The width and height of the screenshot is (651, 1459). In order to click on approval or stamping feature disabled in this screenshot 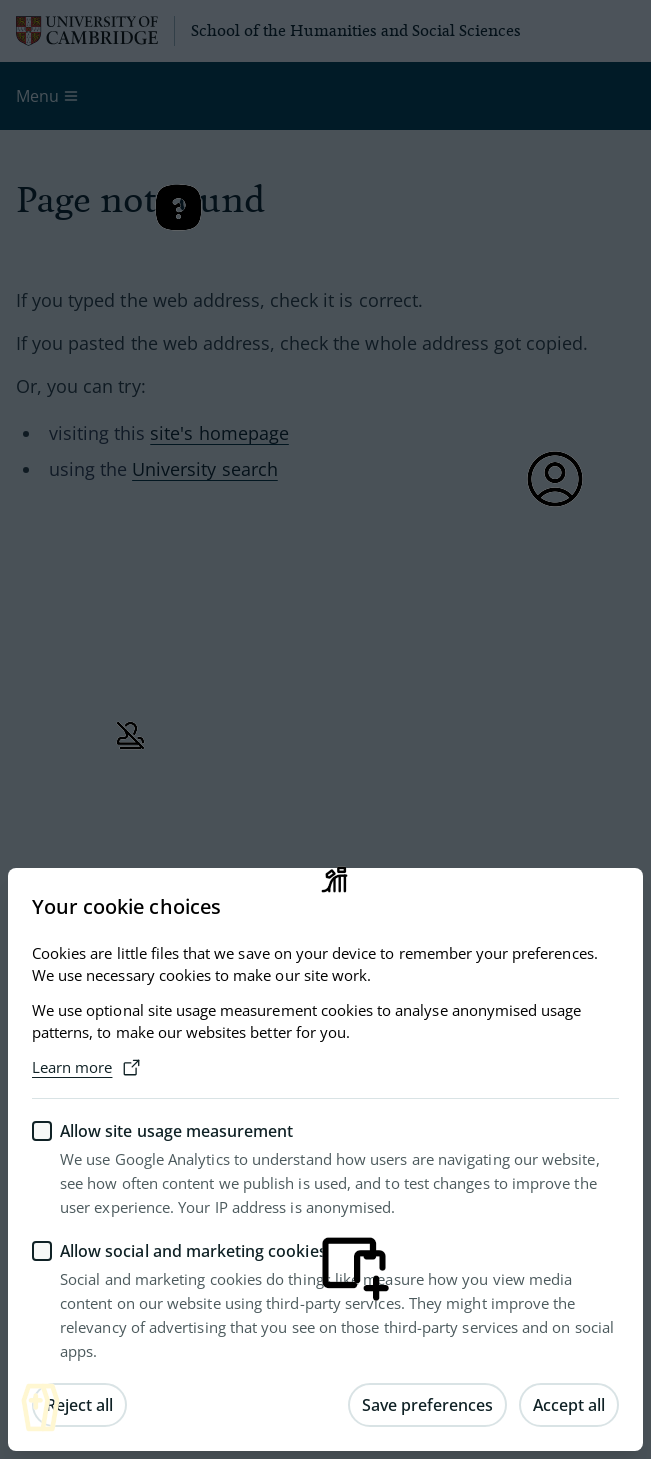, I will do `click(130, 735)`.